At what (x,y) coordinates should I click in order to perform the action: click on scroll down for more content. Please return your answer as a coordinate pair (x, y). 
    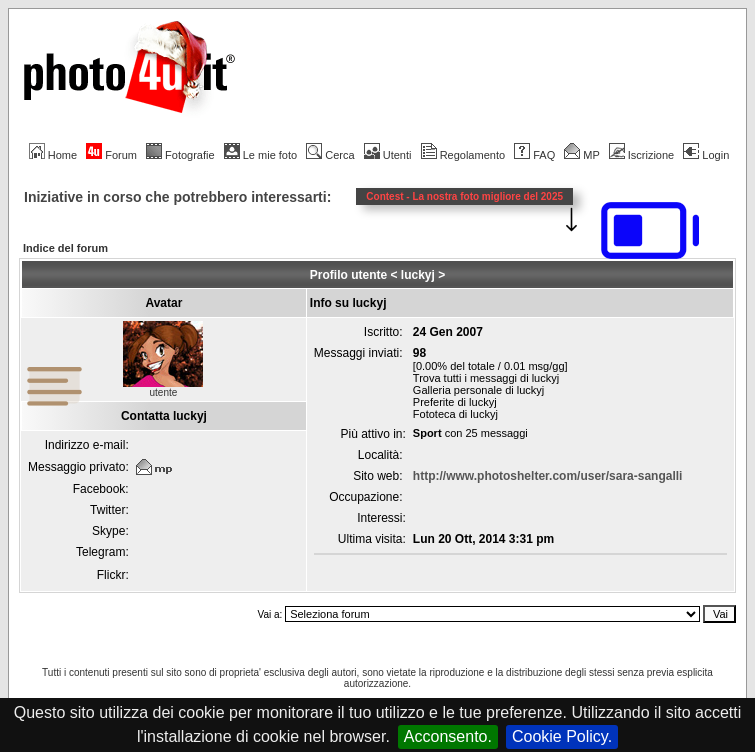
    Looking at the image, I should click on (571, 219).